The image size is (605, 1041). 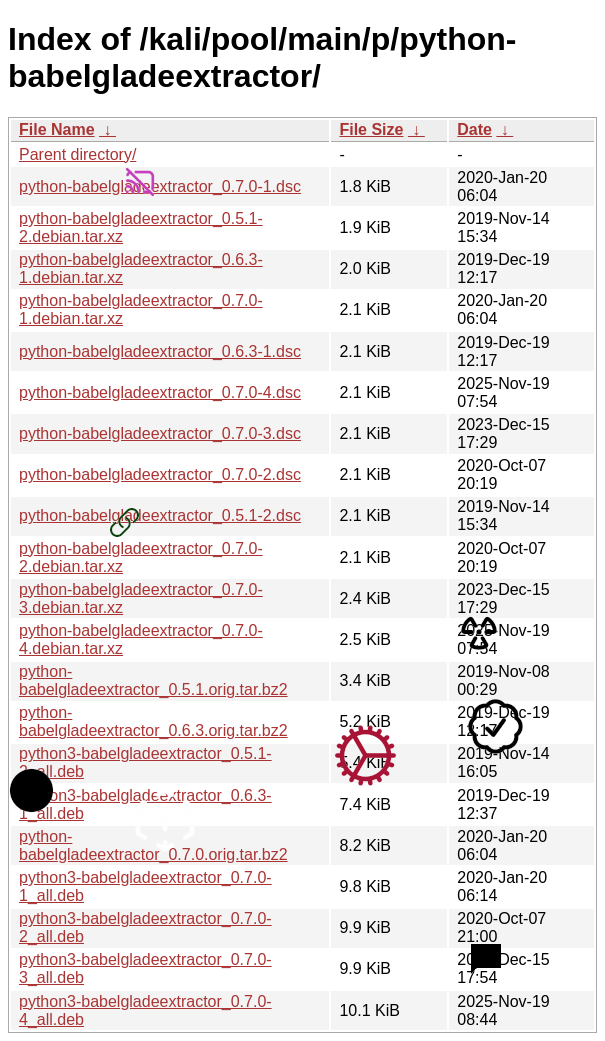 What do you see at coordinates (486, 959) in the screenshot?
I see `open a chat or messaging feature` at bounding box center [486, 959].